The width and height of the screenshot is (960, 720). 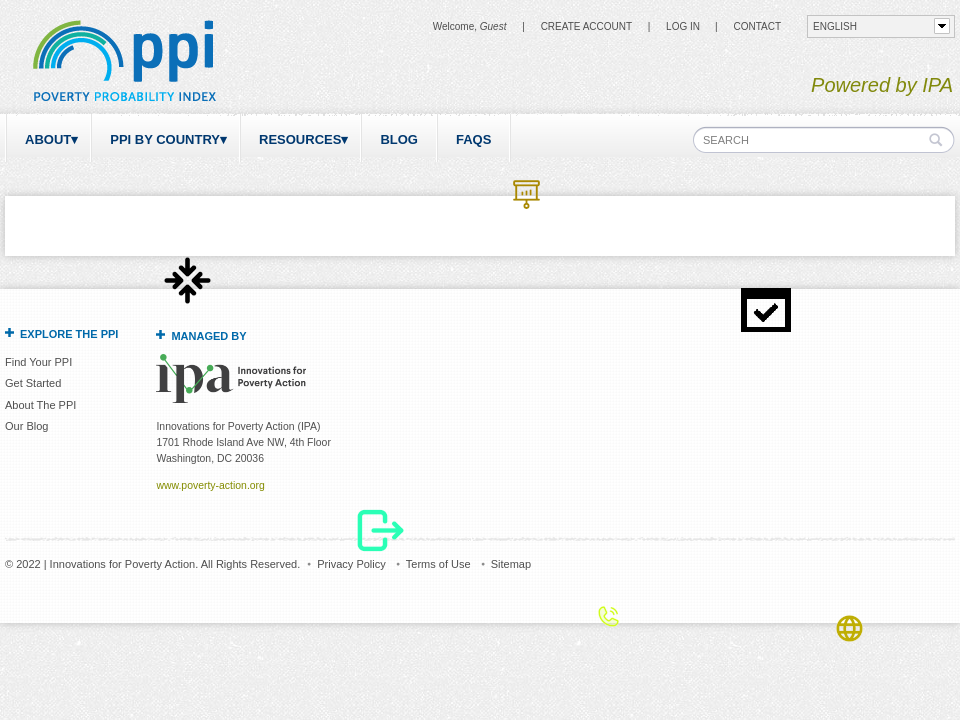 I want to click on log out of your account, so click(x=380, y=530).